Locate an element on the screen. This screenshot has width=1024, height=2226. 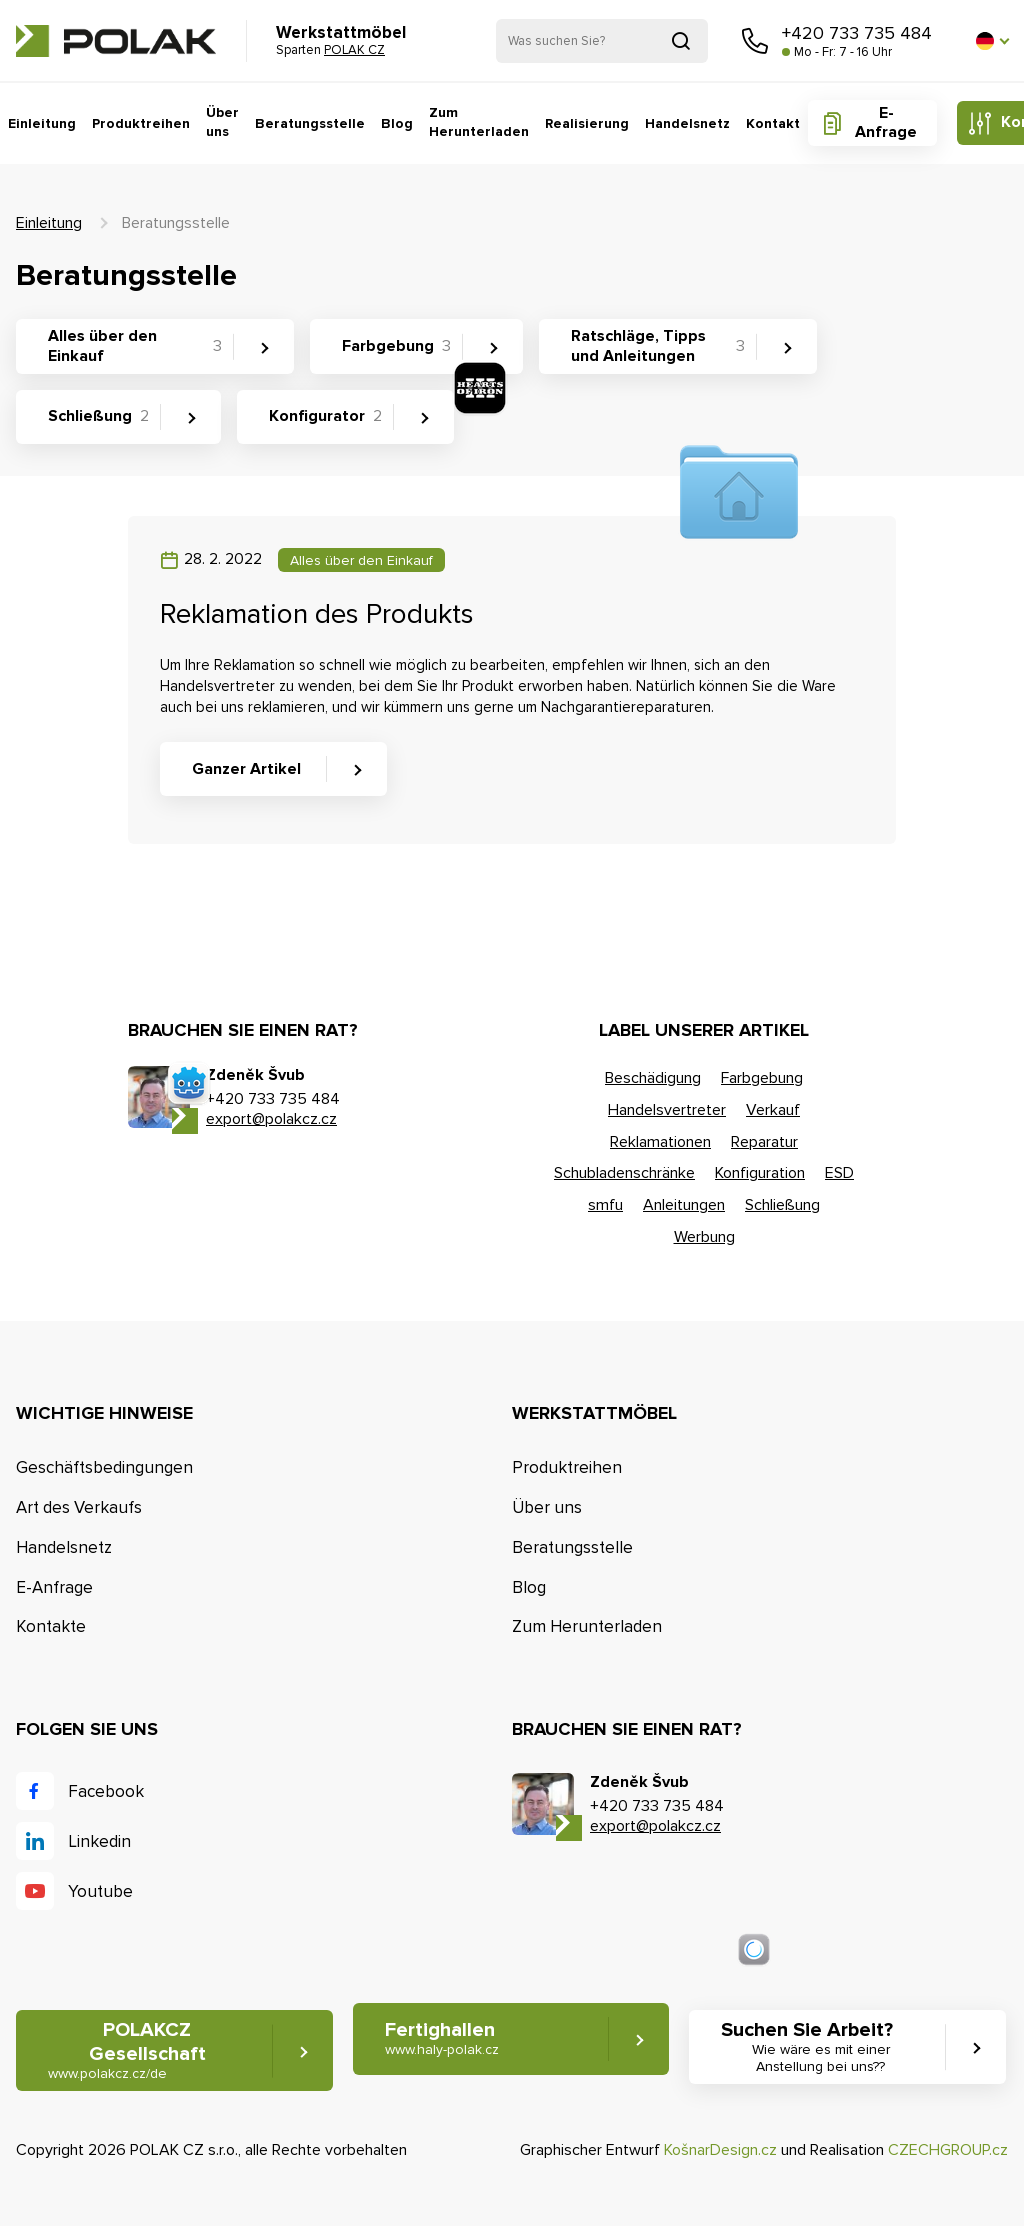
open godot game engine is located at coordinates (189, 1083).